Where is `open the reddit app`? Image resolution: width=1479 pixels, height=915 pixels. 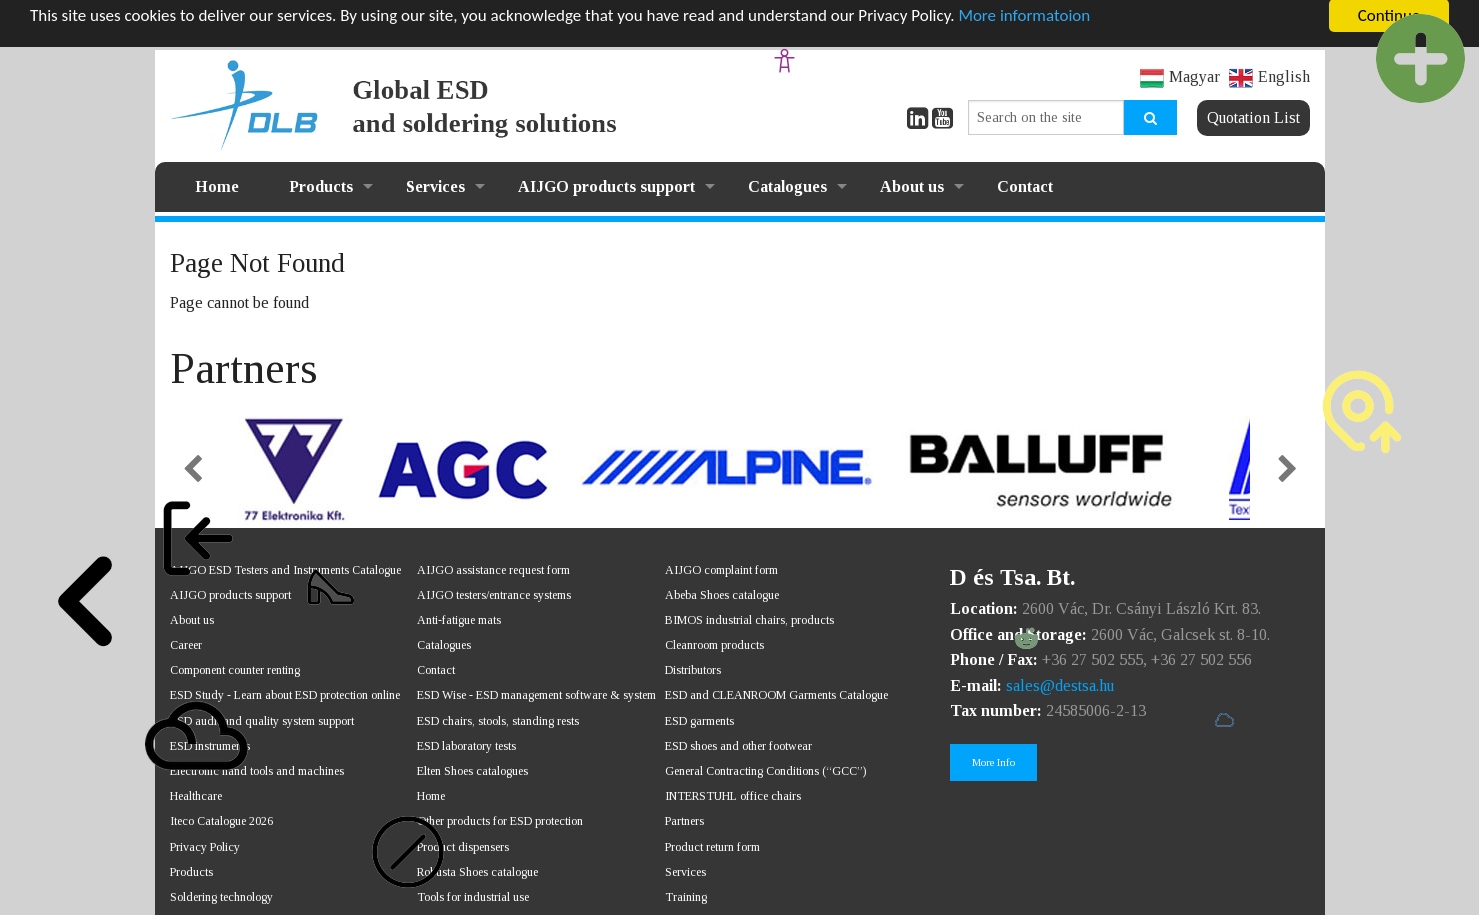 open the reddit app is located at coordinates (1026, 639).